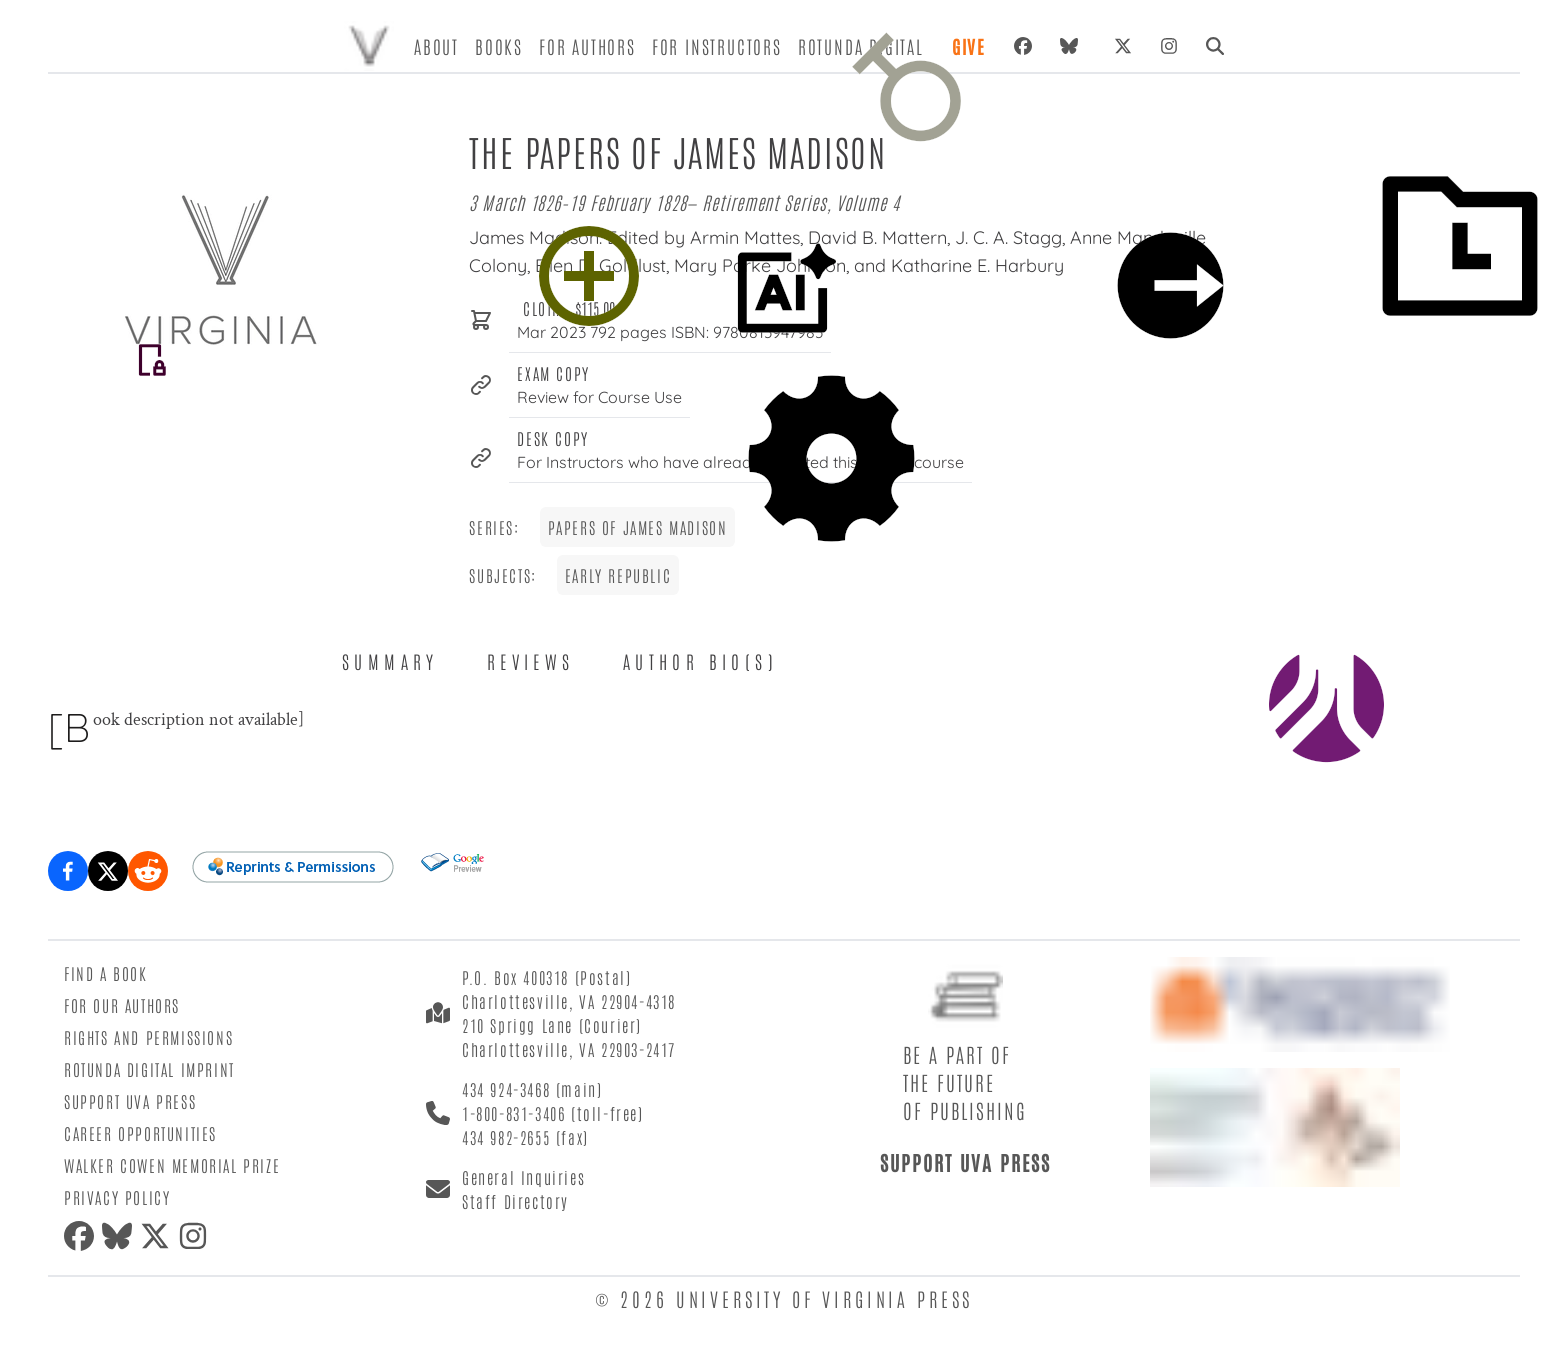 The height and width of the screenshot is (1361, 1568). What do you see at coordinates (782, 292) in the screenshot?
I see `generate content using AI` at bounding box center [782, 292].